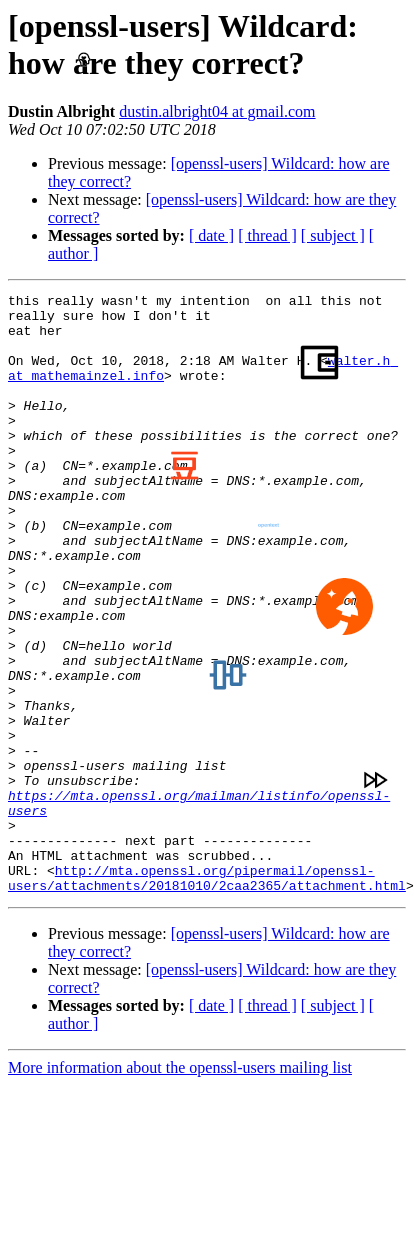  What do you see at coordinates (228, 675) in the screenshot?
I see `align items to vertical center` at bounding box center [228, 675].